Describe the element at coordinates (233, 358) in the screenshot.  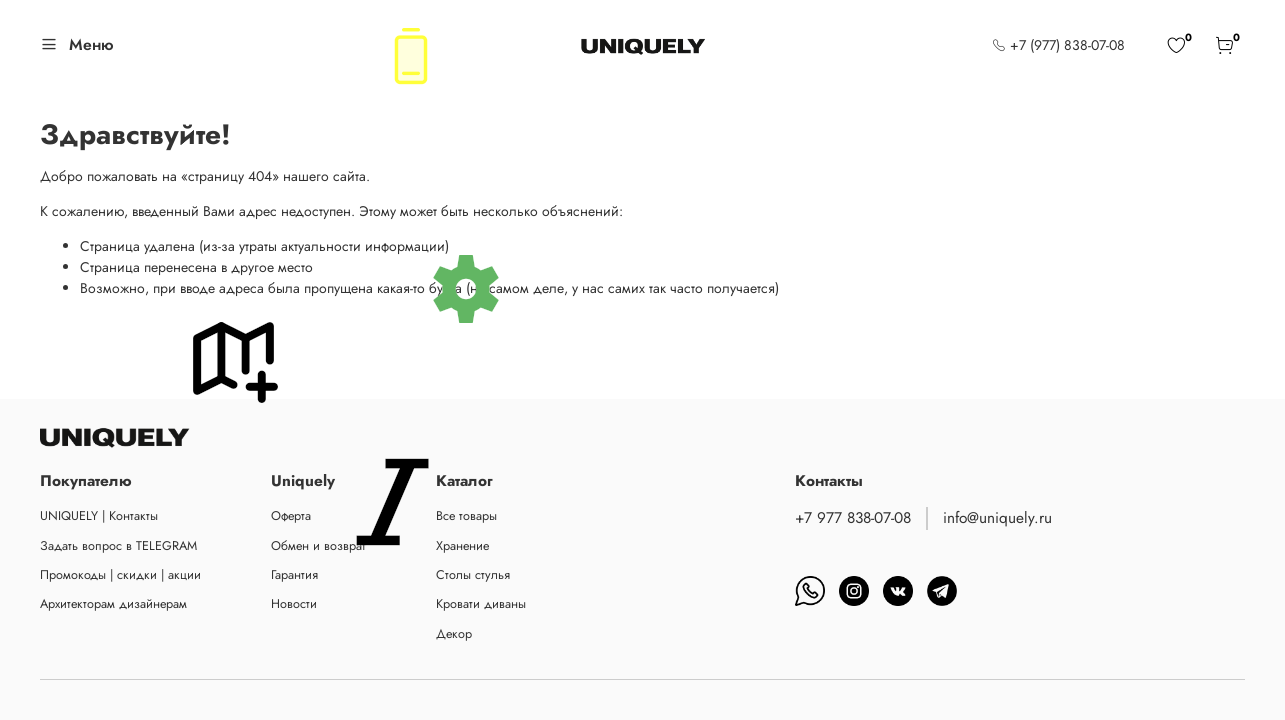
I see `add a new location to the map` at that location.